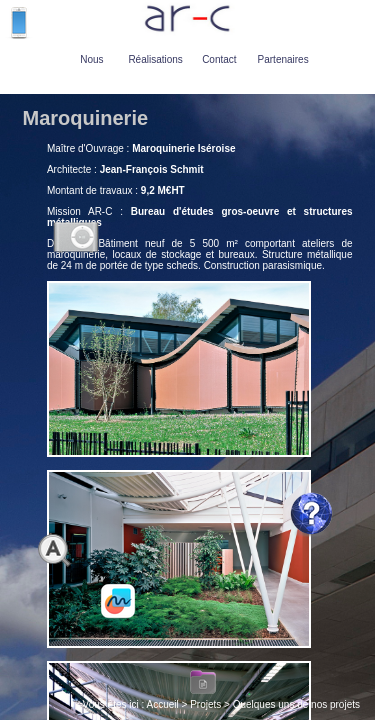  Describe the element at coordinates (19, 23) in the screenshot. I see `indicates a connected iPhone device` at that location.